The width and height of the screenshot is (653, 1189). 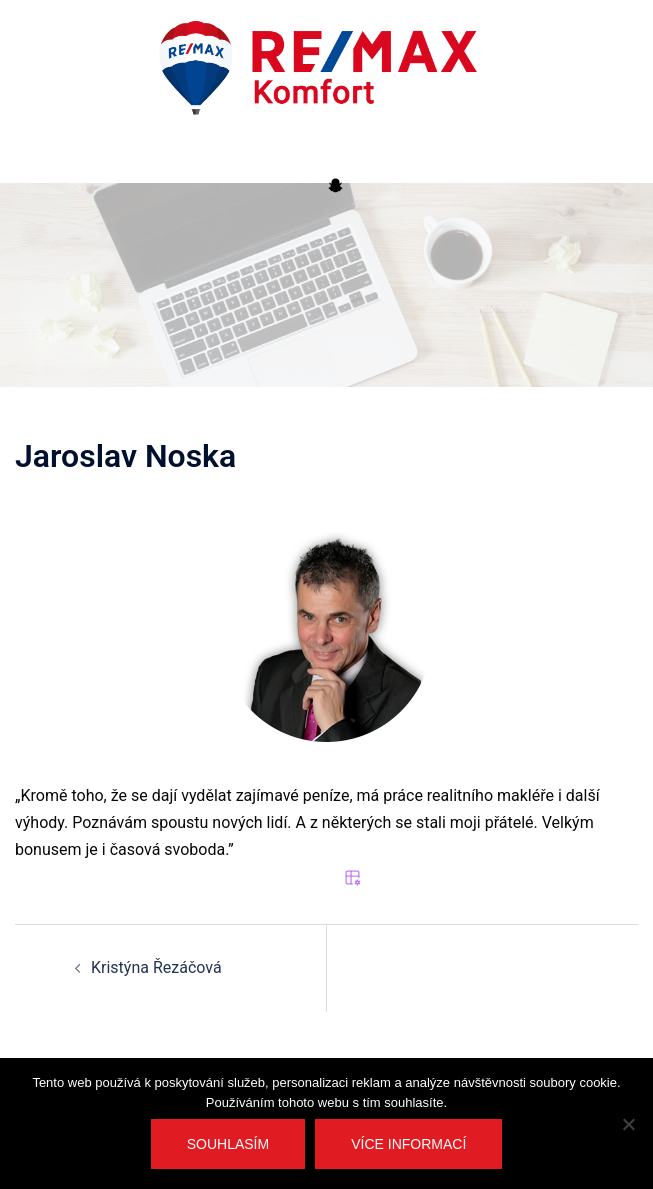 What do you see at coordinates (335, 185) in the screenshot?
I see `open snapchat` at bounding box center [335, 185].